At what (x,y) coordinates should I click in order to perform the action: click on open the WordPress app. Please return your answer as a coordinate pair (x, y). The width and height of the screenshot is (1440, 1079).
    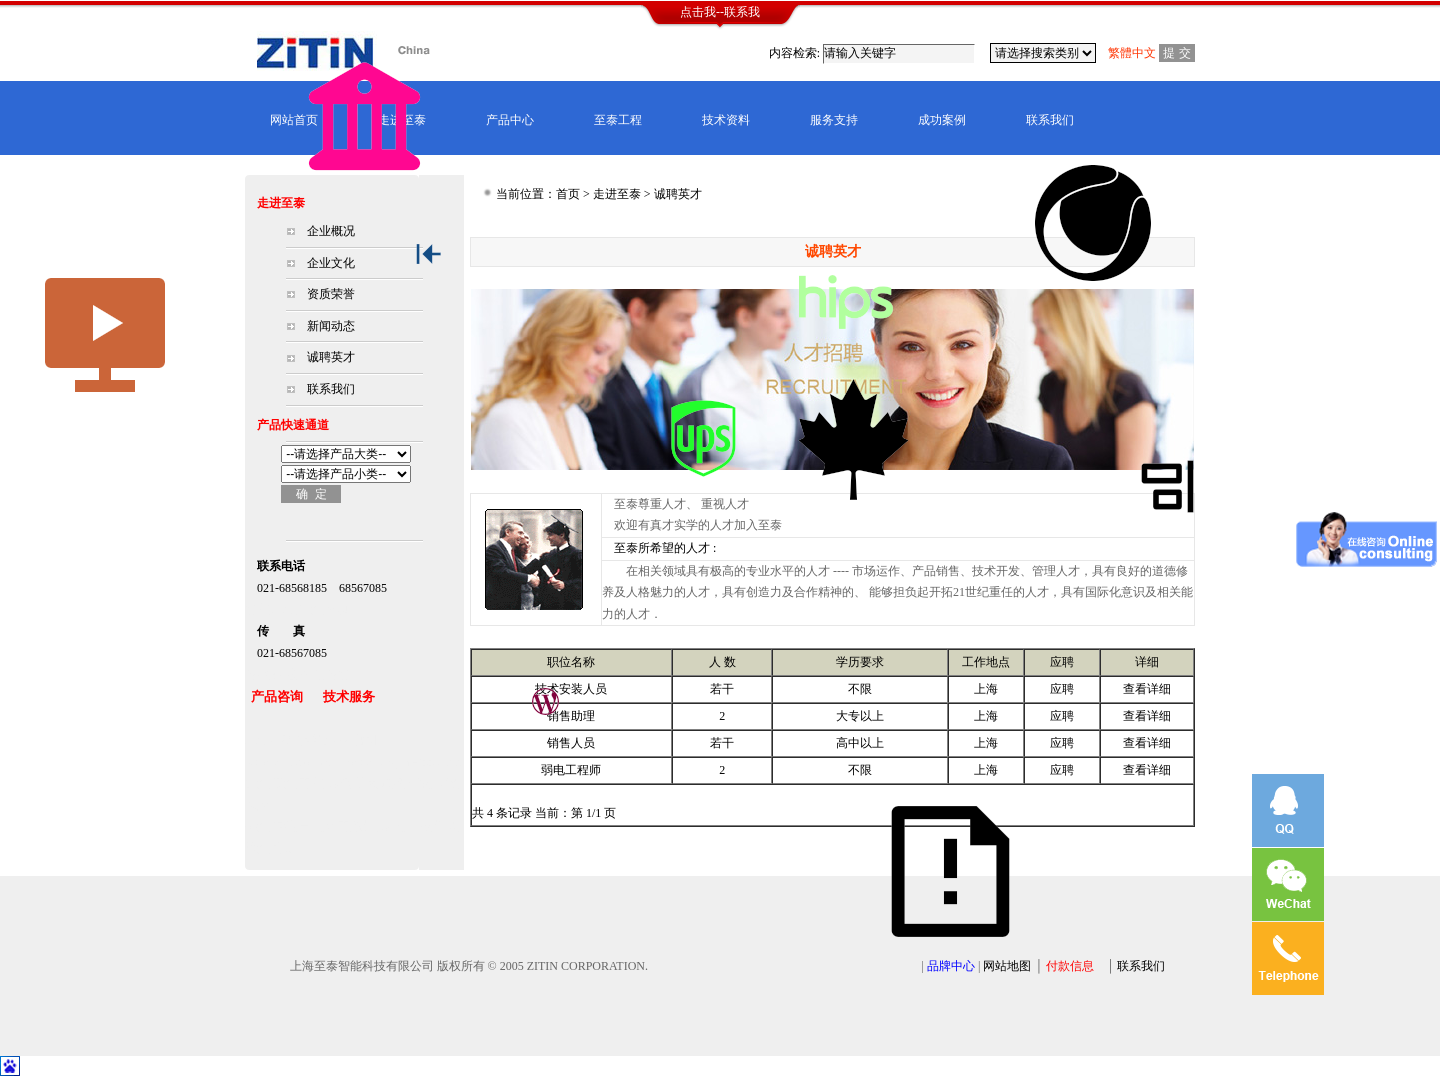
    Looking at the image, I should click on (545, 701).